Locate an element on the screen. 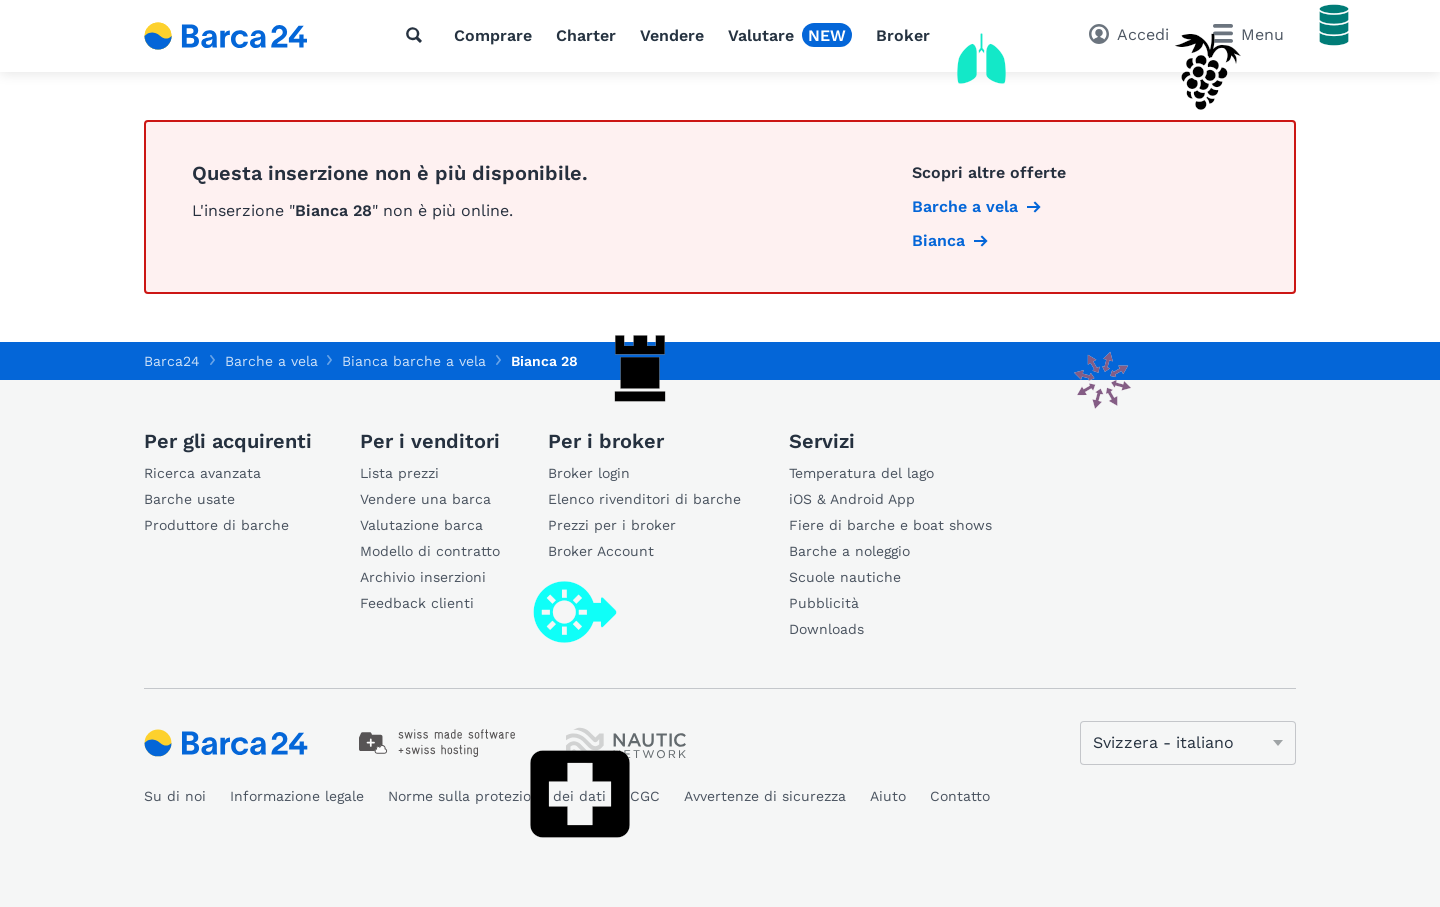 The height and width of the screenshot is (907, 1440). expand or distribute items outward is located at coordinates (1102, 380).